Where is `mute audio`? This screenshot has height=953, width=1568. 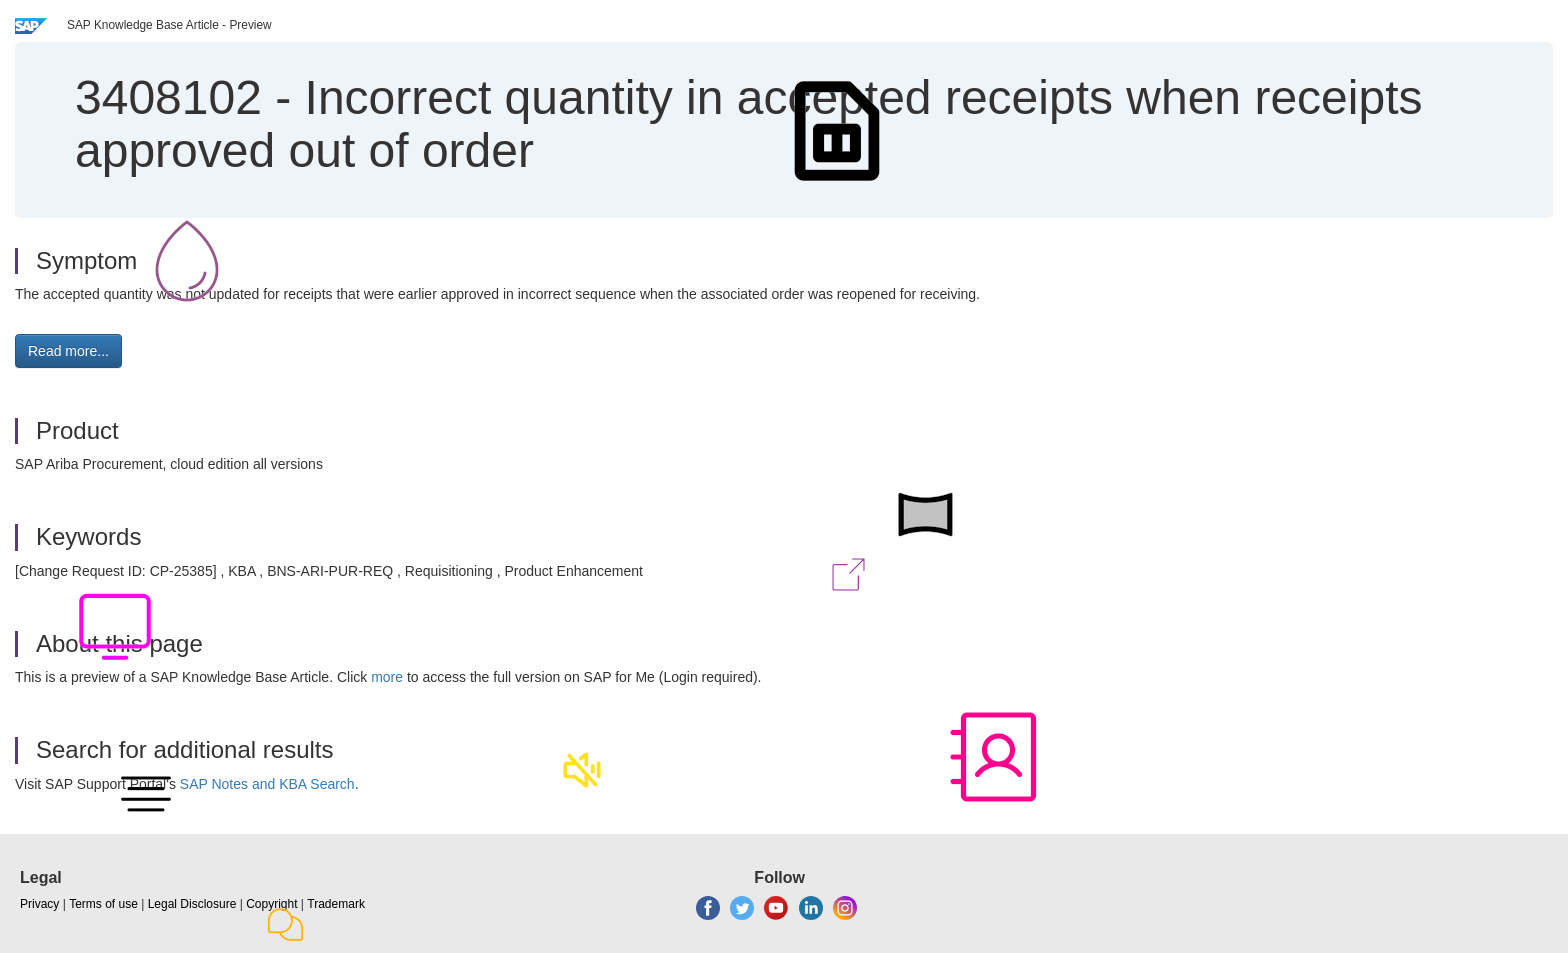 mute audio is located at coordinates (581, 770).